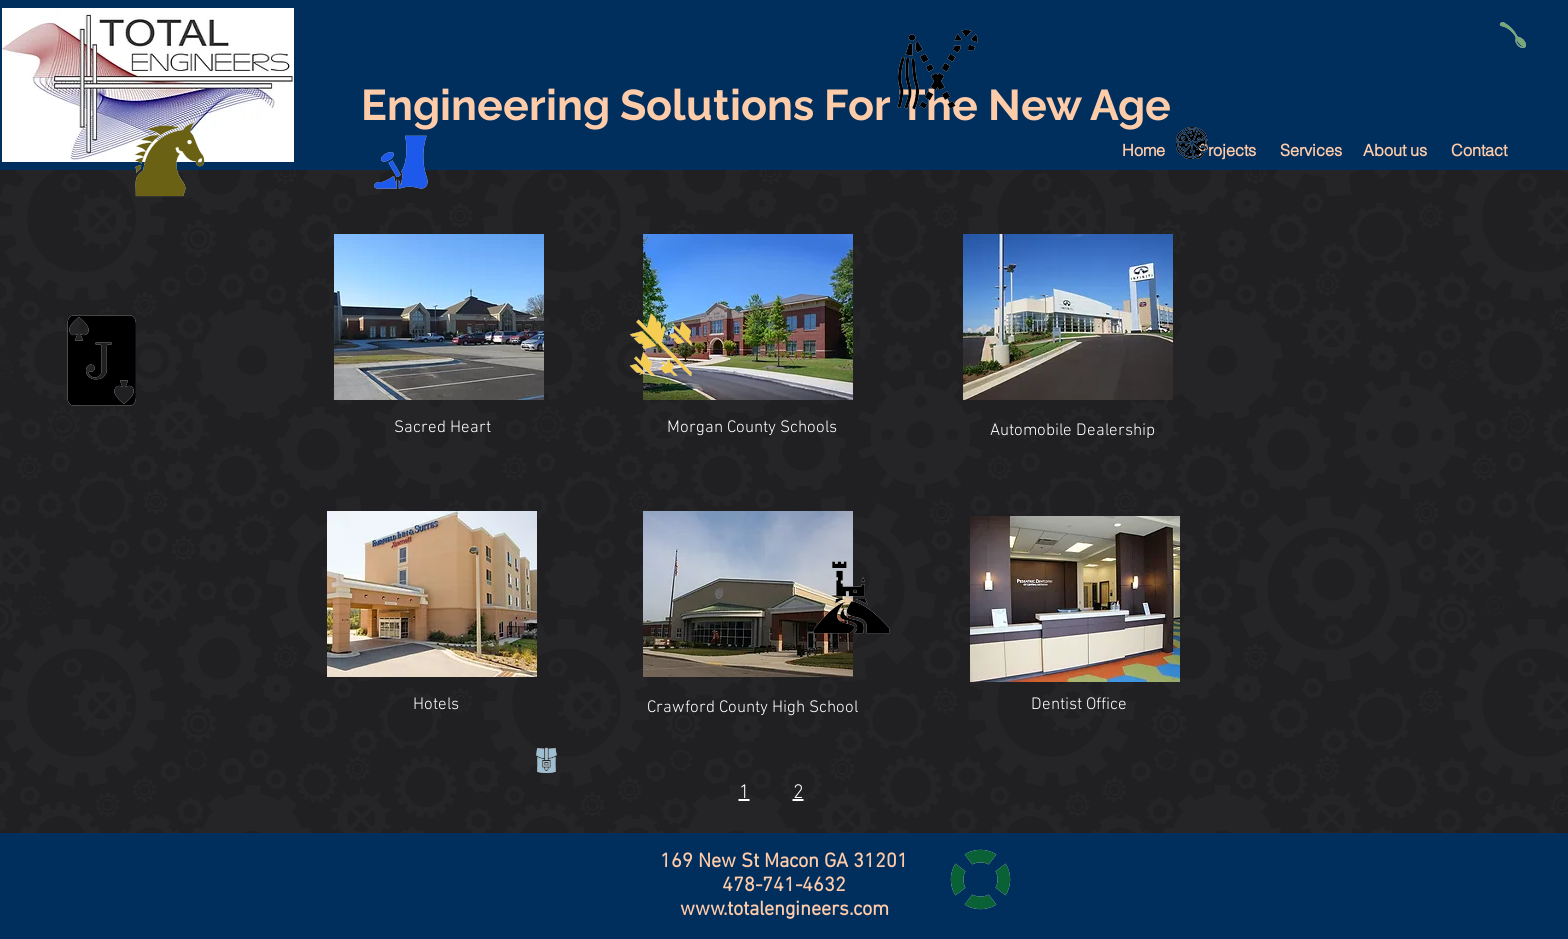  What do you see at coordinates (400, 162) in the screenshot?
I see `indicates a foot injury or wound status` at bounding box center [400, 162].